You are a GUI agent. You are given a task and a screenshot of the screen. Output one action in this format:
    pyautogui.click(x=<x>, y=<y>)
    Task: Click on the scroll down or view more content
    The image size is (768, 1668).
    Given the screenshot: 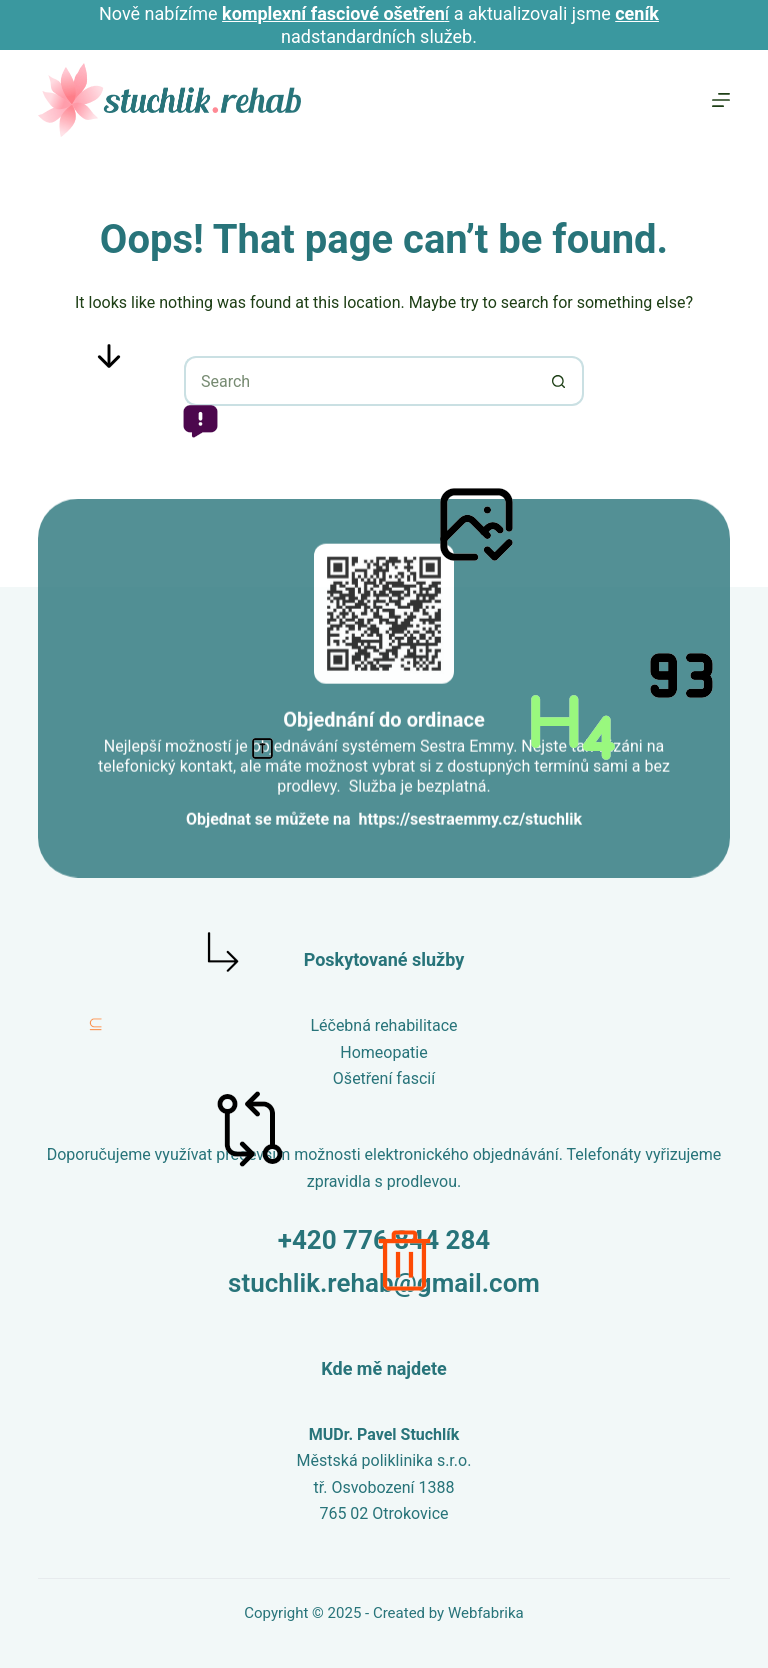 What is the action you would take?
    pyautogui.click(x=109, y=356)
    